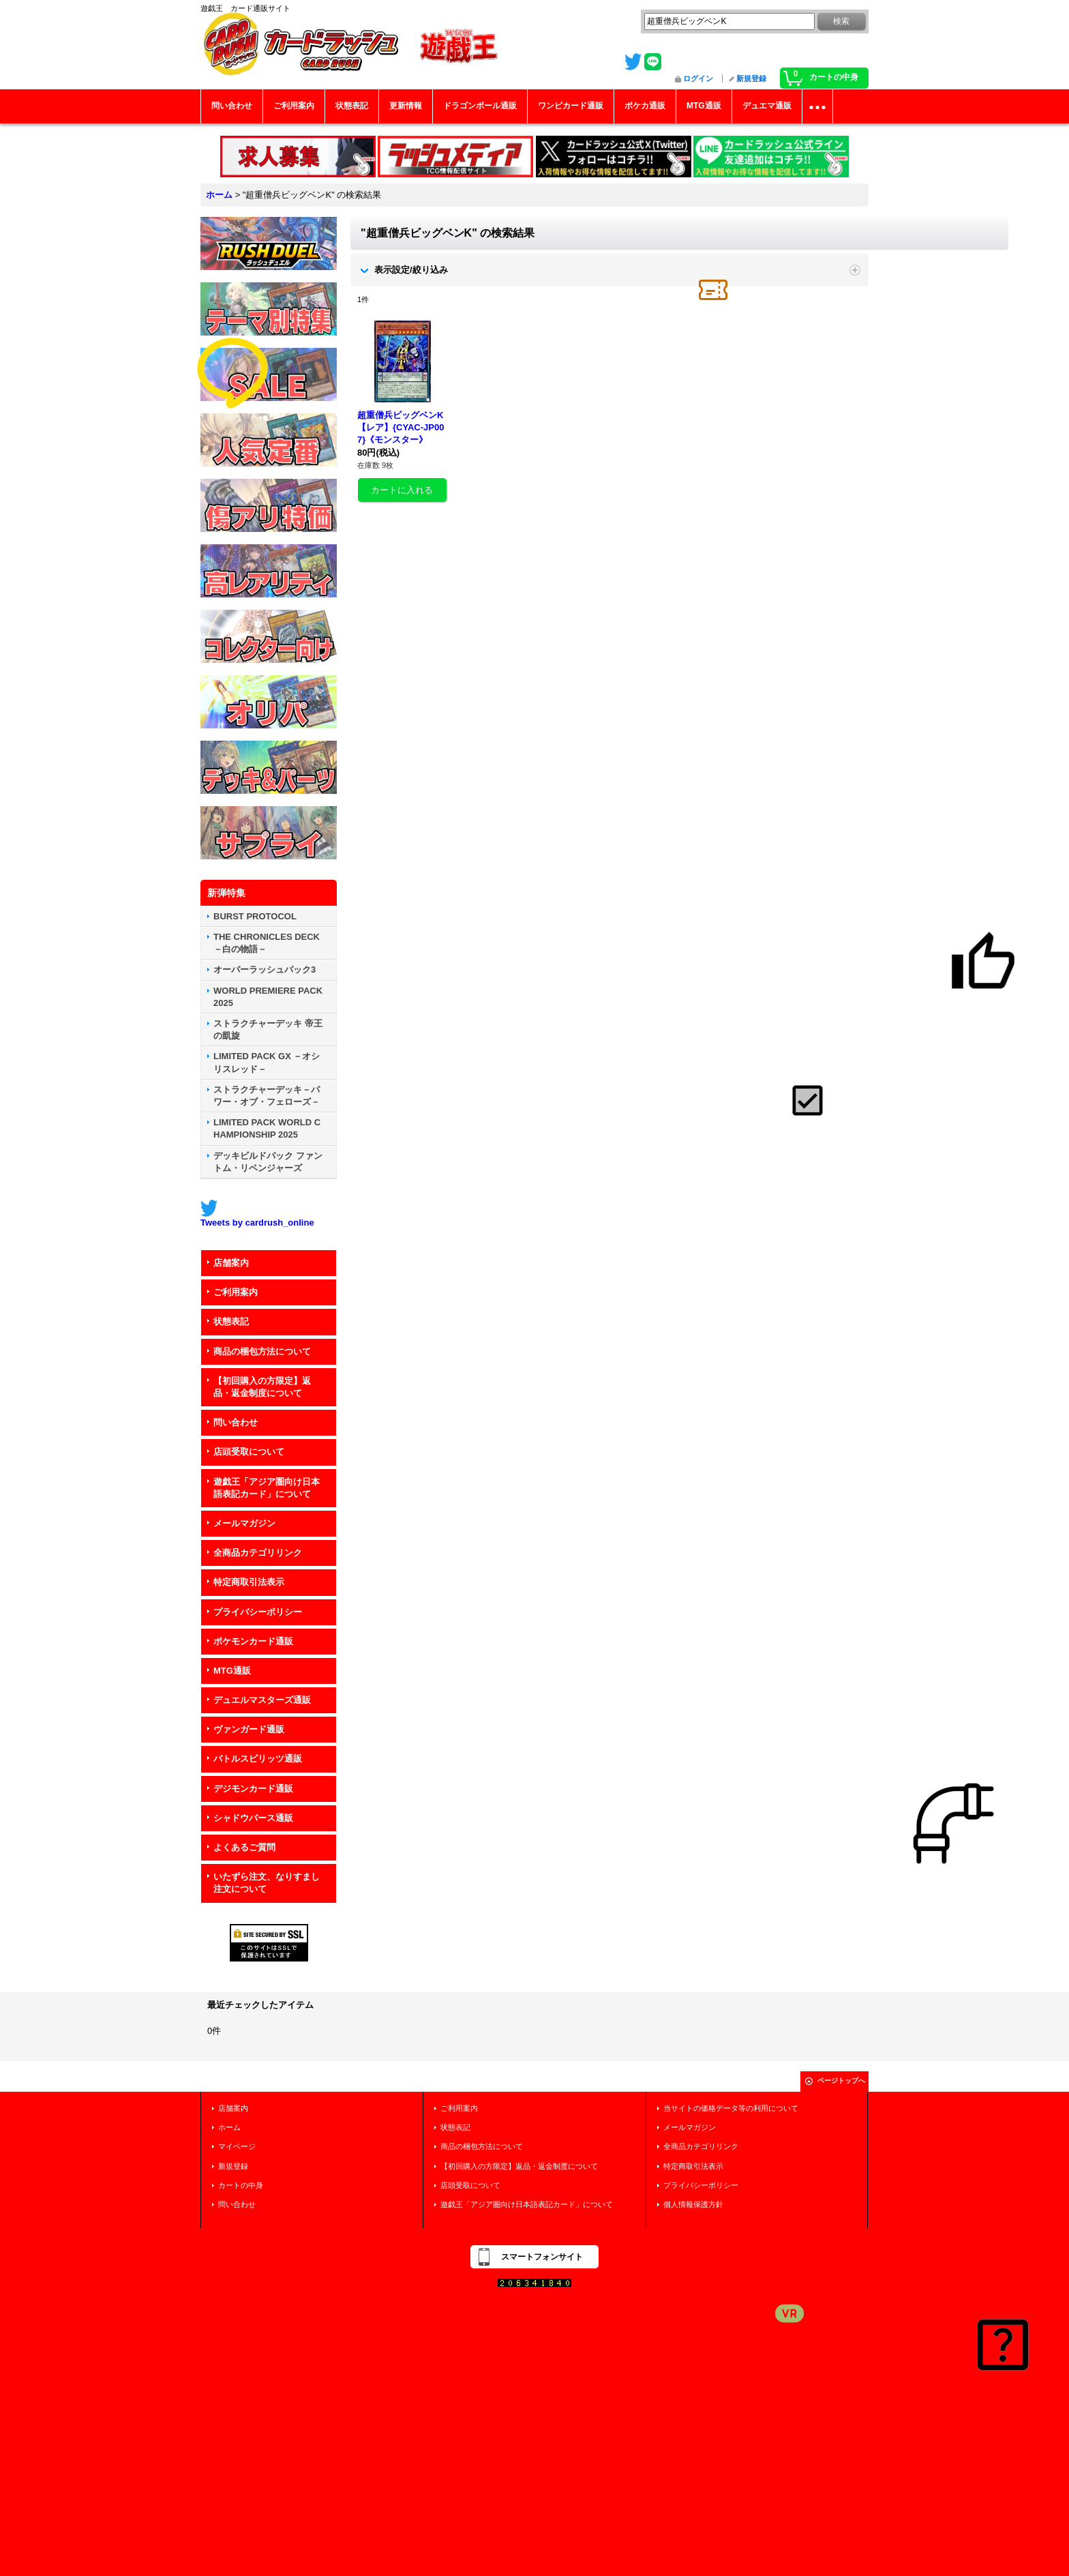  Describe the element at coordinates (1003, 2345) in the screenshot. I see `access help center or support resources` at that location.